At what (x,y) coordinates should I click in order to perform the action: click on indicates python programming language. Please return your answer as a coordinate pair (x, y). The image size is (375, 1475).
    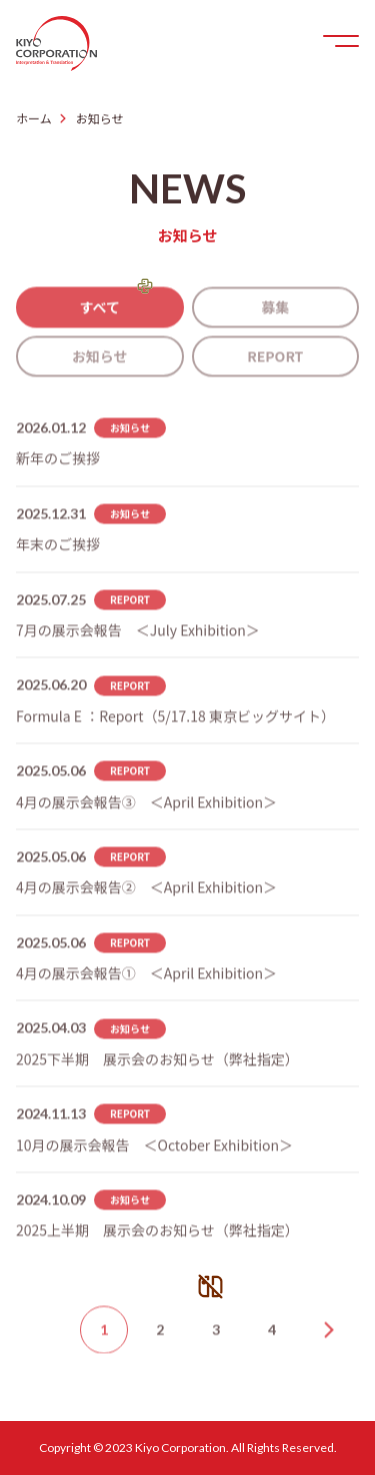
    Looking at the image, I should click on (145, 286).